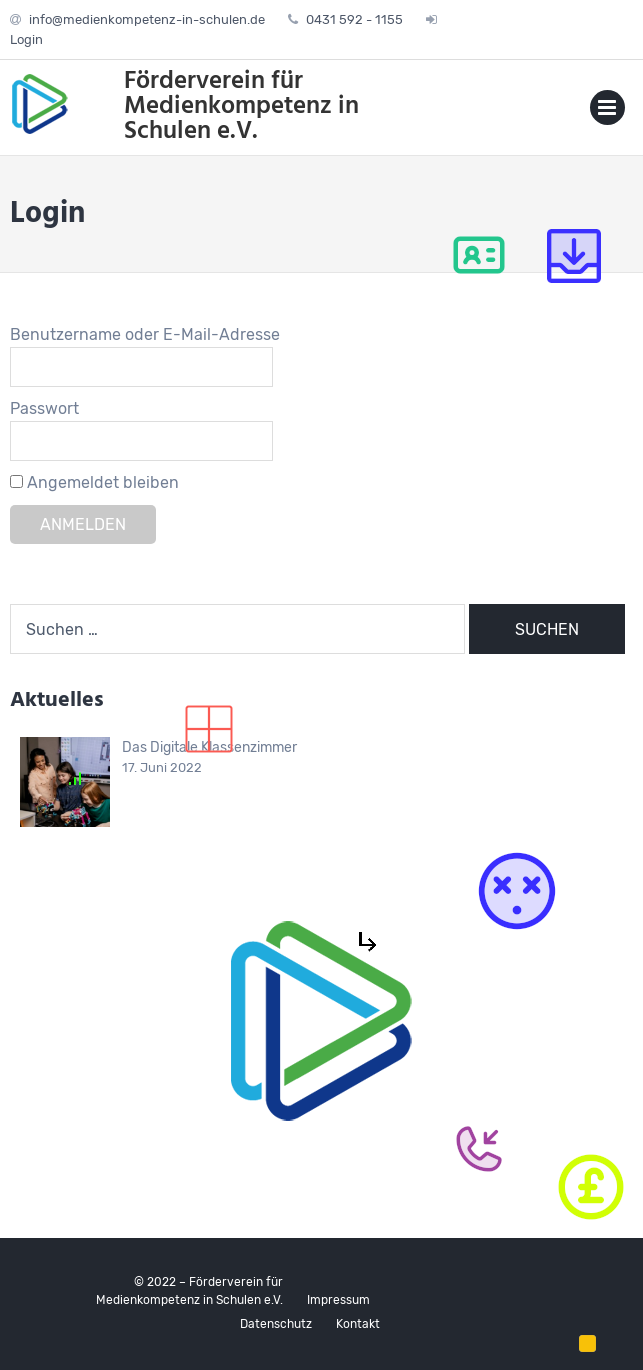  Describe the element at coordinates (81, 775) in the screenshot. I see `indicates medium cellular signal strength` at that location.